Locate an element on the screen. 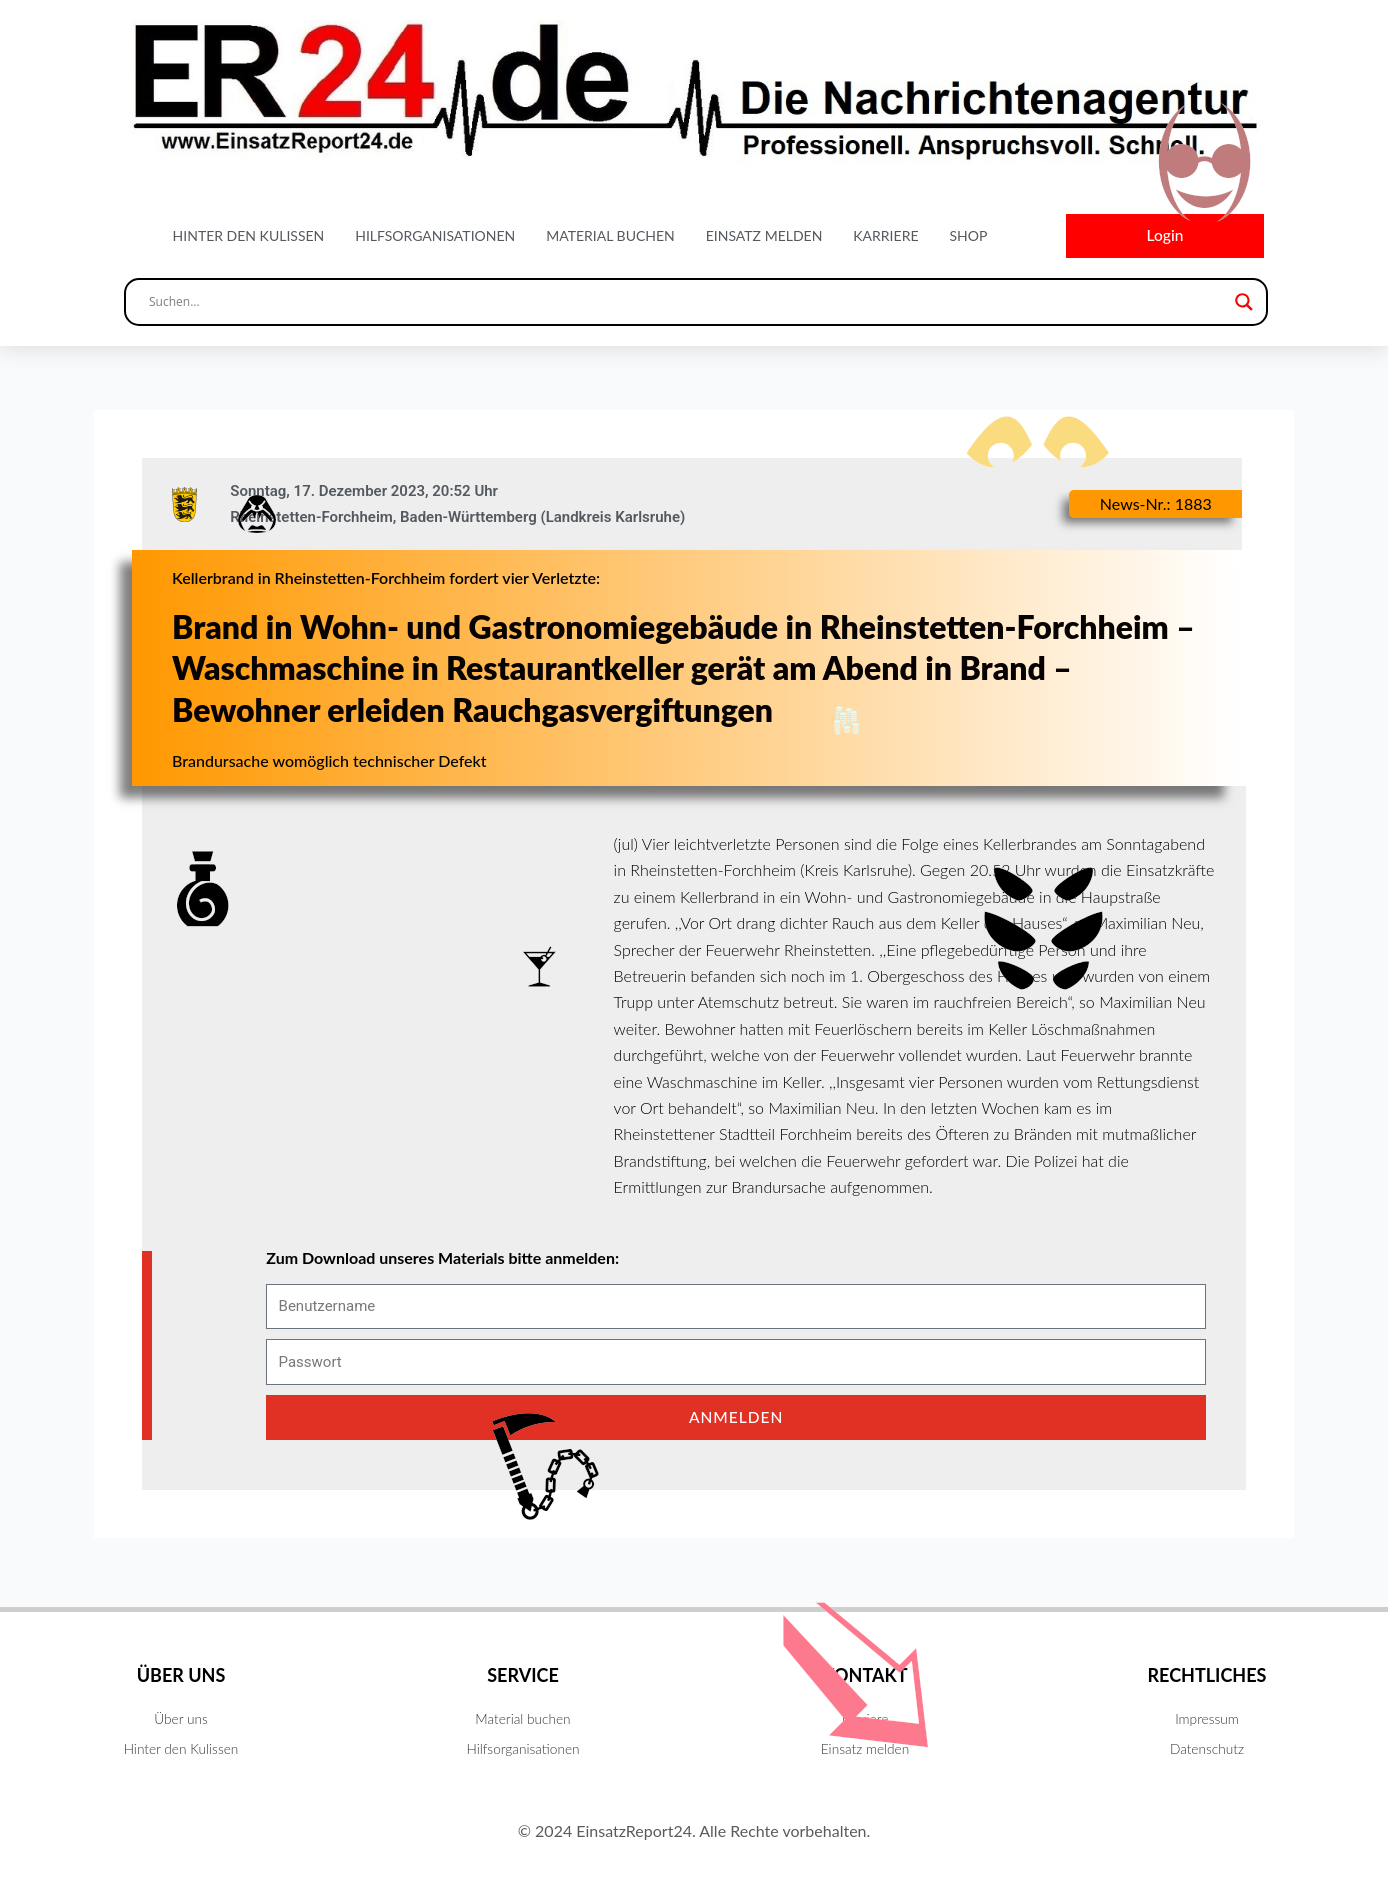 The width and height of the screenshot is (1388, 1884). indicates a swallow or consume ability in gameplay is located at coordinates (257, 514).